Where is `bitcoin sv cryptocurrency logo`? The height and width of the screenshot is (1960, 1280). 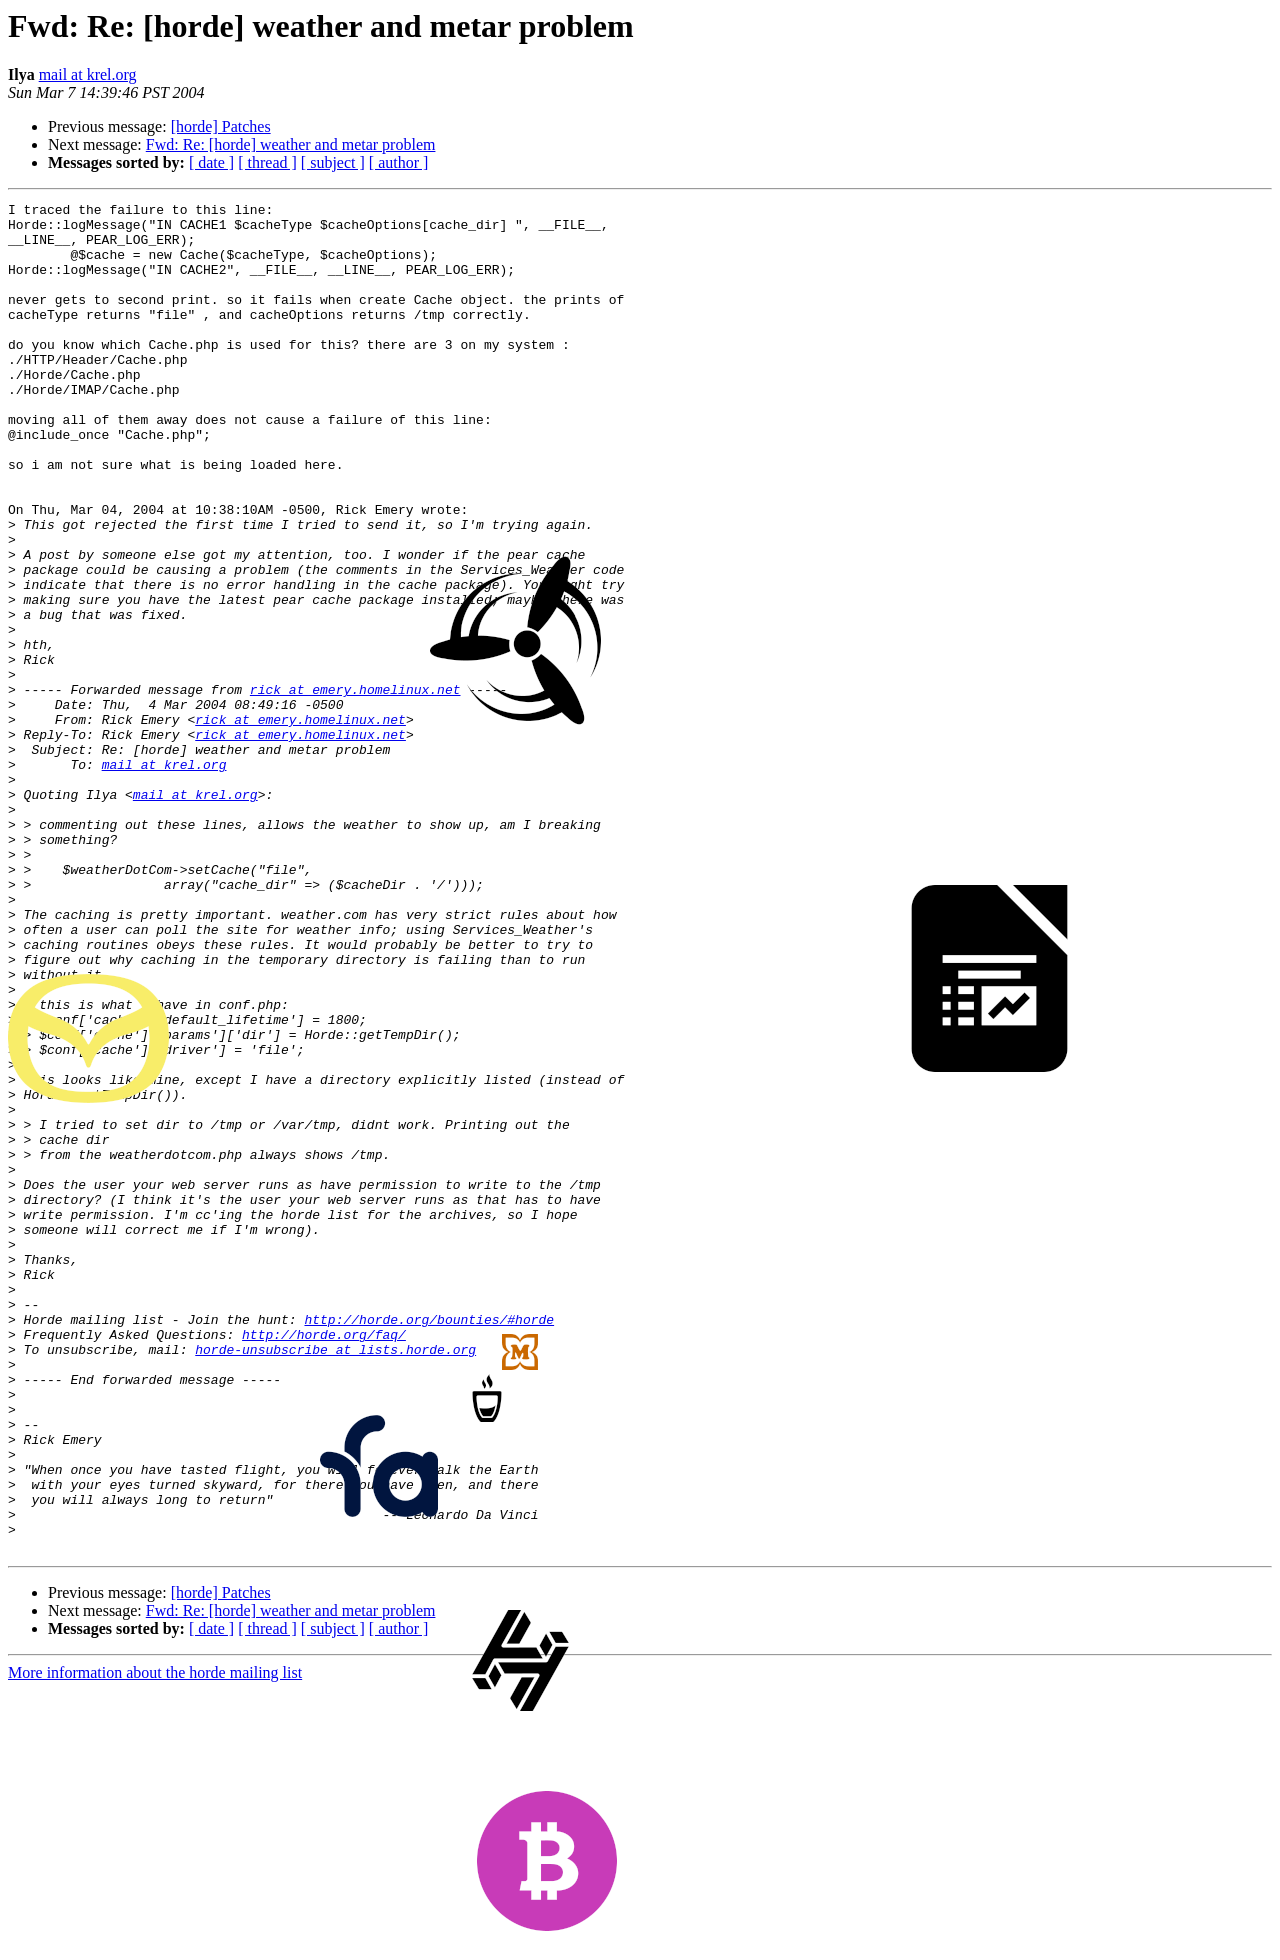
bitcoin sv cryptocurrency logo is located at coordinates (547, 1861).